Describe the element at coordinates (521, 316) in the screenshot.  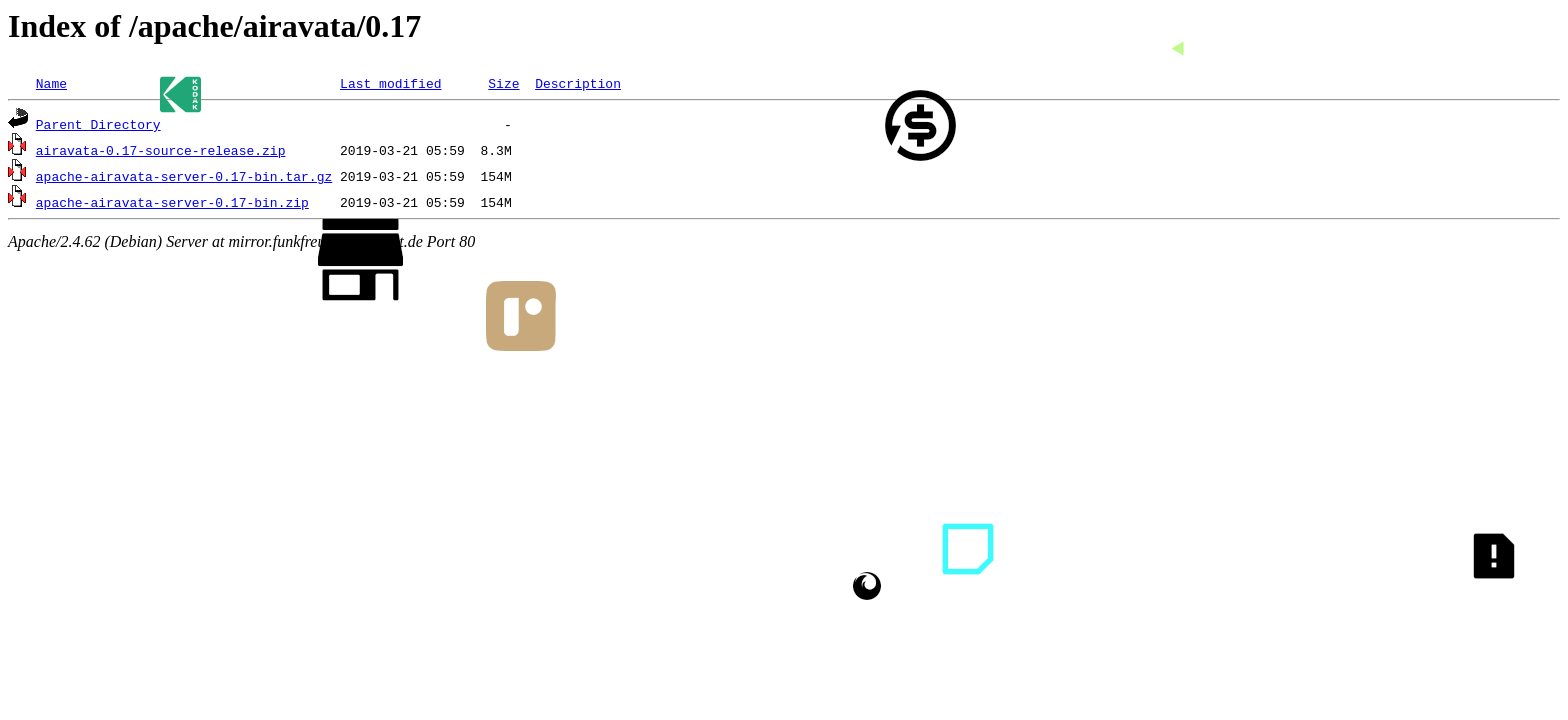
I see `rescript programming language logo` at that location.